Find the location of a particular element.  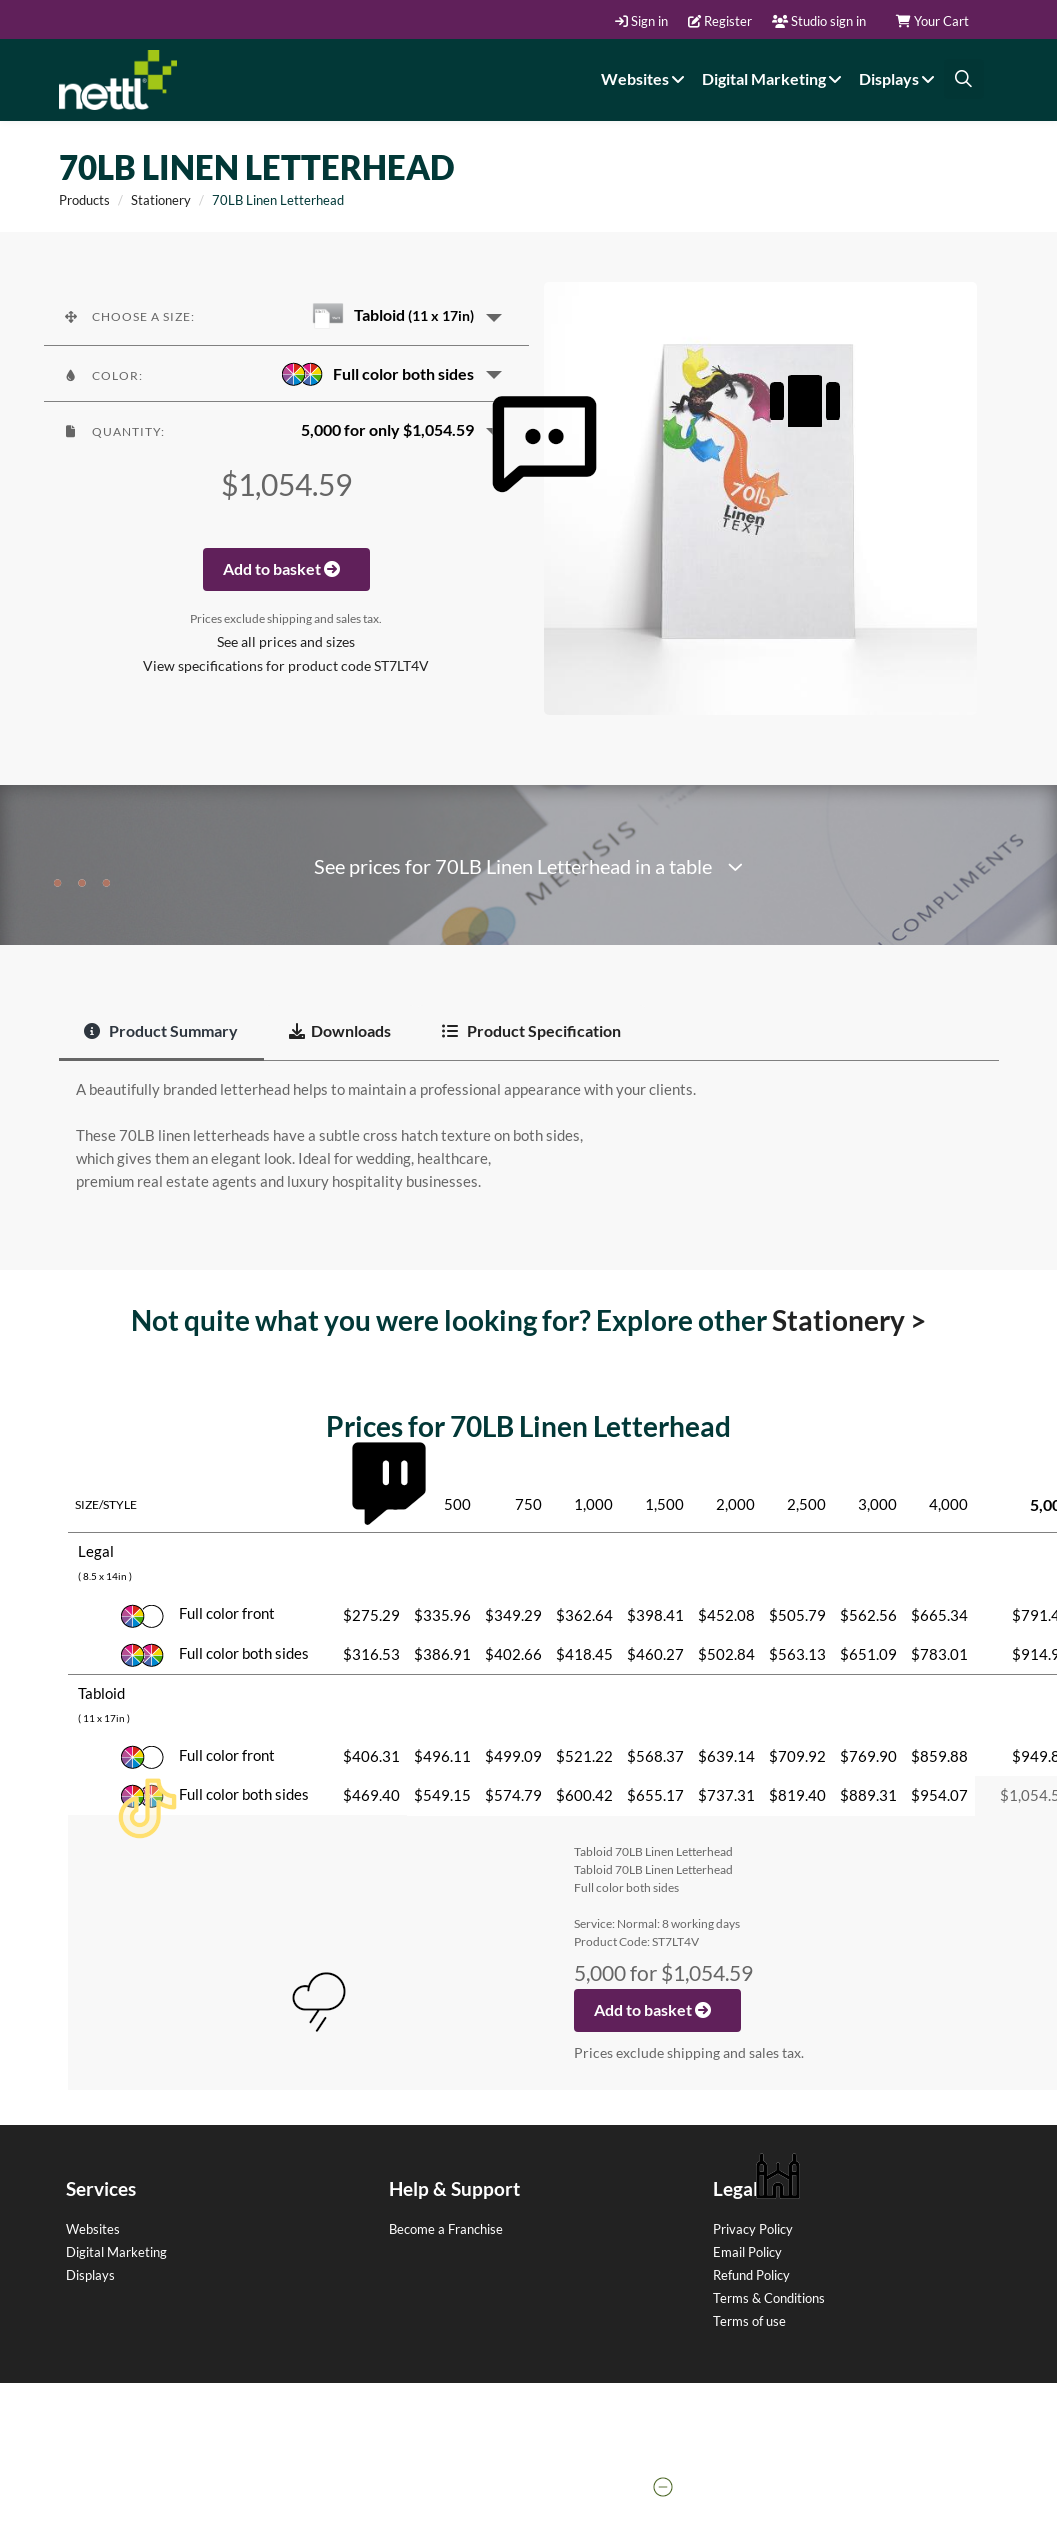

open Twitch app is located at coordinates (389, 1479).